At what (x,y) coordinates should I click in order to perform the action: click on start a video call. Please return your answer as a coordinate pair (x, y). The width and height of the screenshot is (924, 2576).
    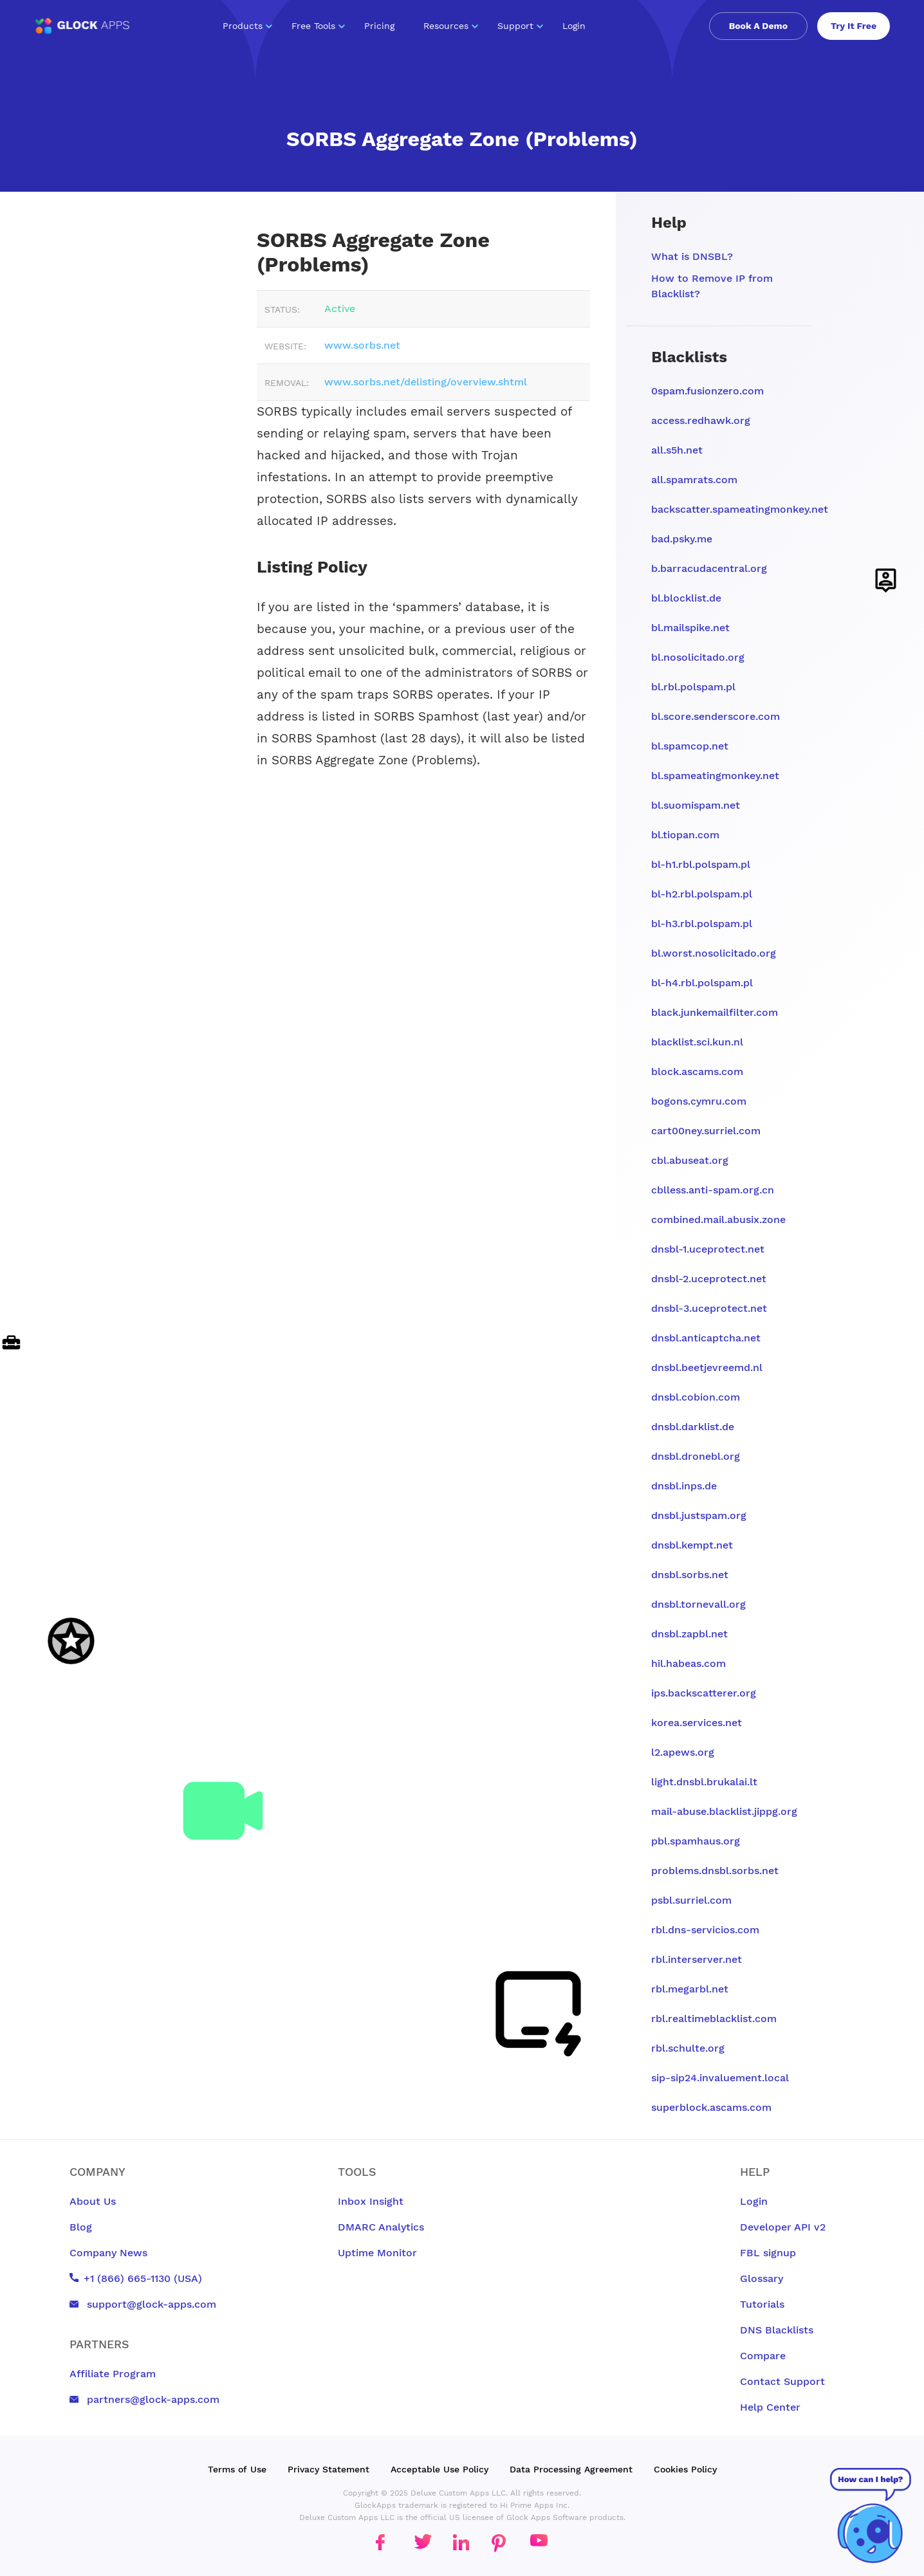
    Looking at the image, I should click on (223, 1810).